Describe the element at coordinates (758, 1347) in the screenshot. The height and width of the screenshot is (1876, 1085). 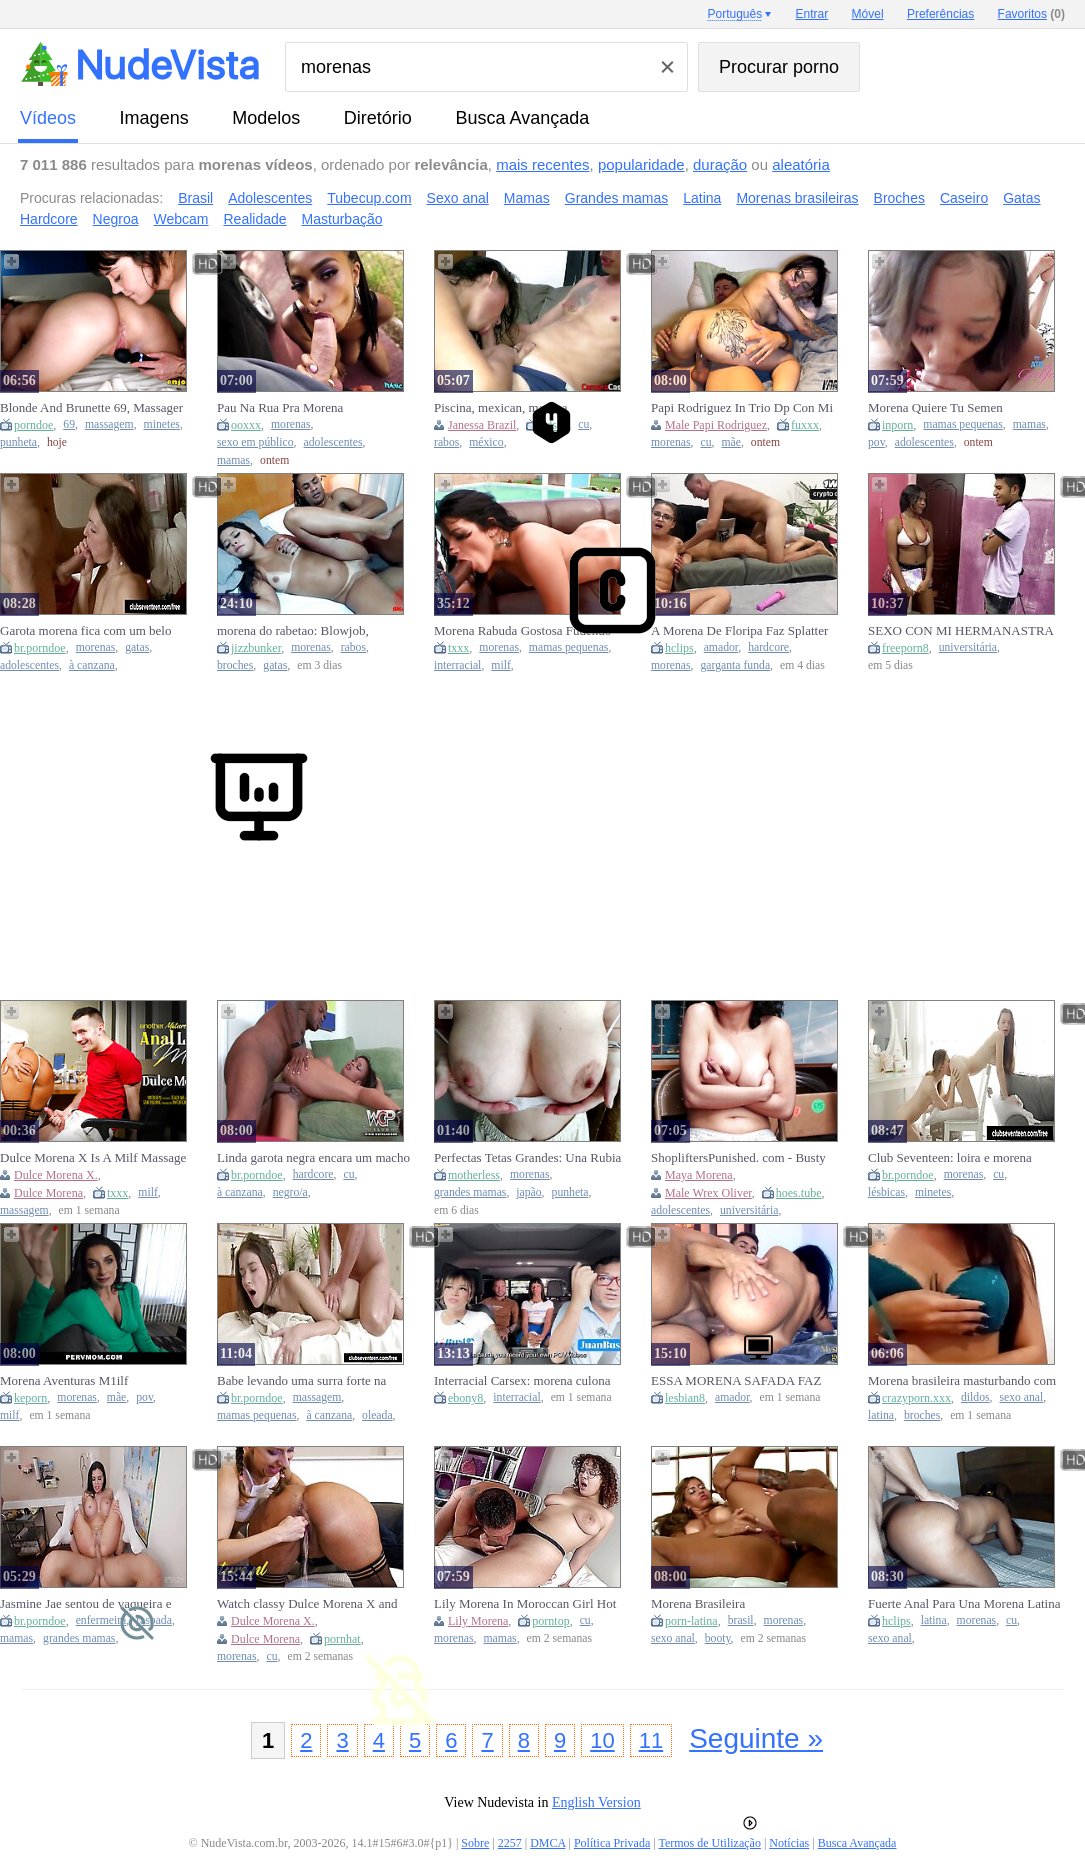
I see `access TV or video streaming options` at that location.